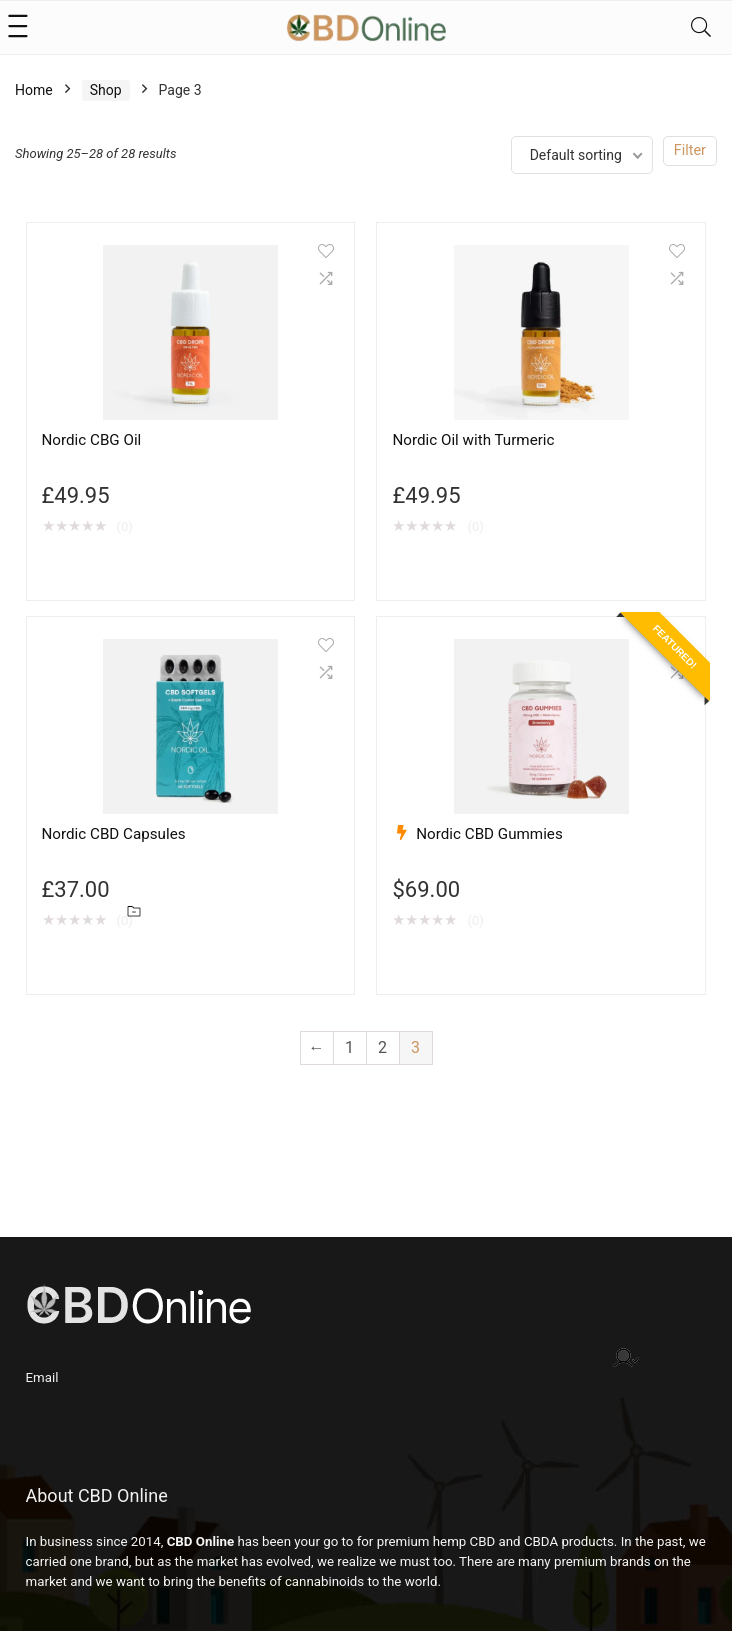 This screenshot has height=1631, width=732. I want to click on confirm or verify a user account, so click(625, 1358).